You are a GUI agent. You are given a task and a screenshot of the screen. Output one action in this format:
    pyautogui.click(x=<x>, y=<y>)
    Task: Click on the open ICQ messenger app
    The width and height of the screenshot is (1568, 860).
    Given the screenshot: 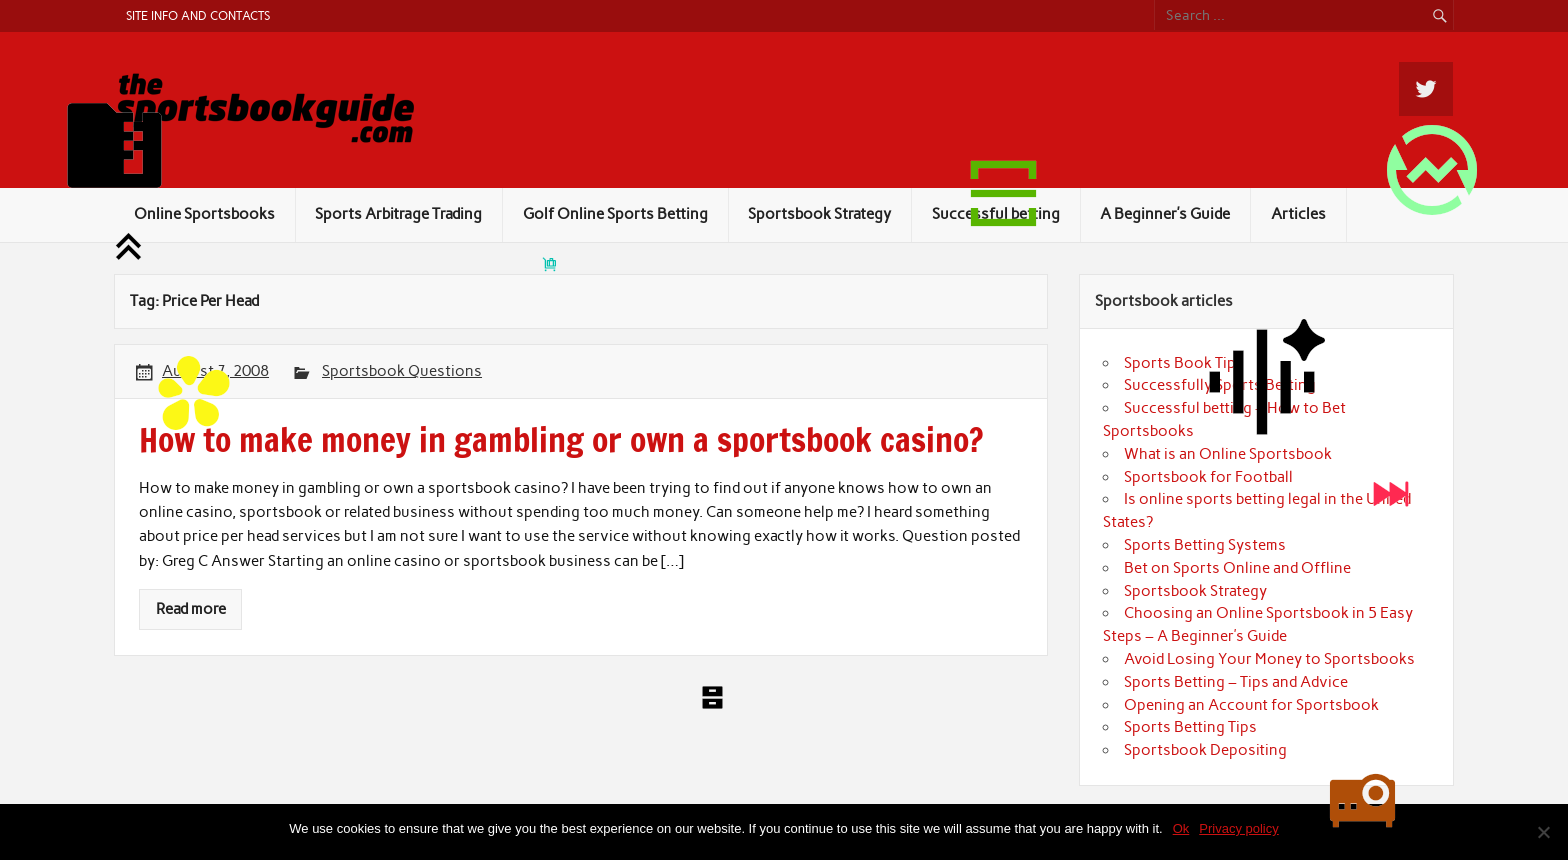 What is the action you would take?
    pyautogui.click(x=194, y=393)
    